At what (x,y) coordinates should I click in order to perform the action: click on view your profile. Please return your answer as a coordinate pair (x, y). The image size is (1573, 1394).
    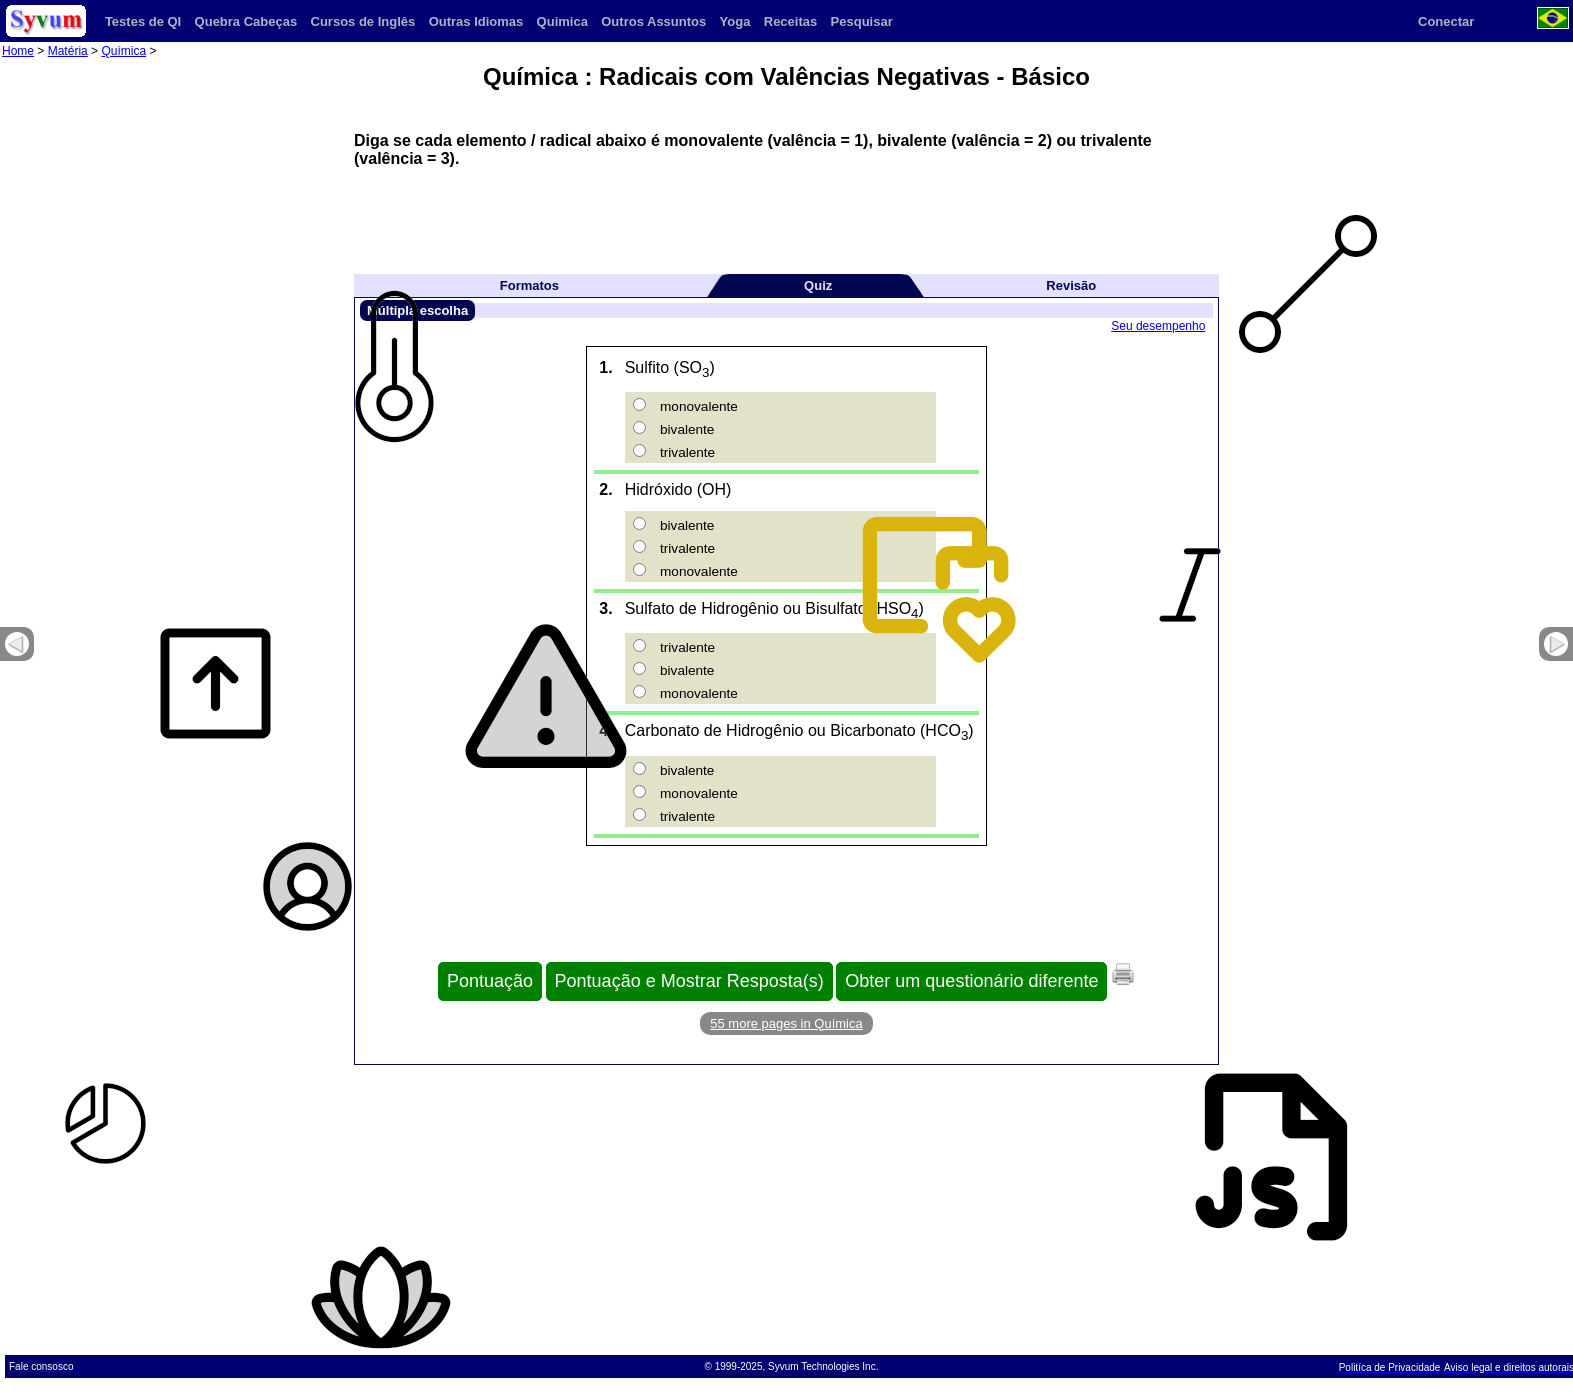
    Looking at the image, I should click on (307, 886).